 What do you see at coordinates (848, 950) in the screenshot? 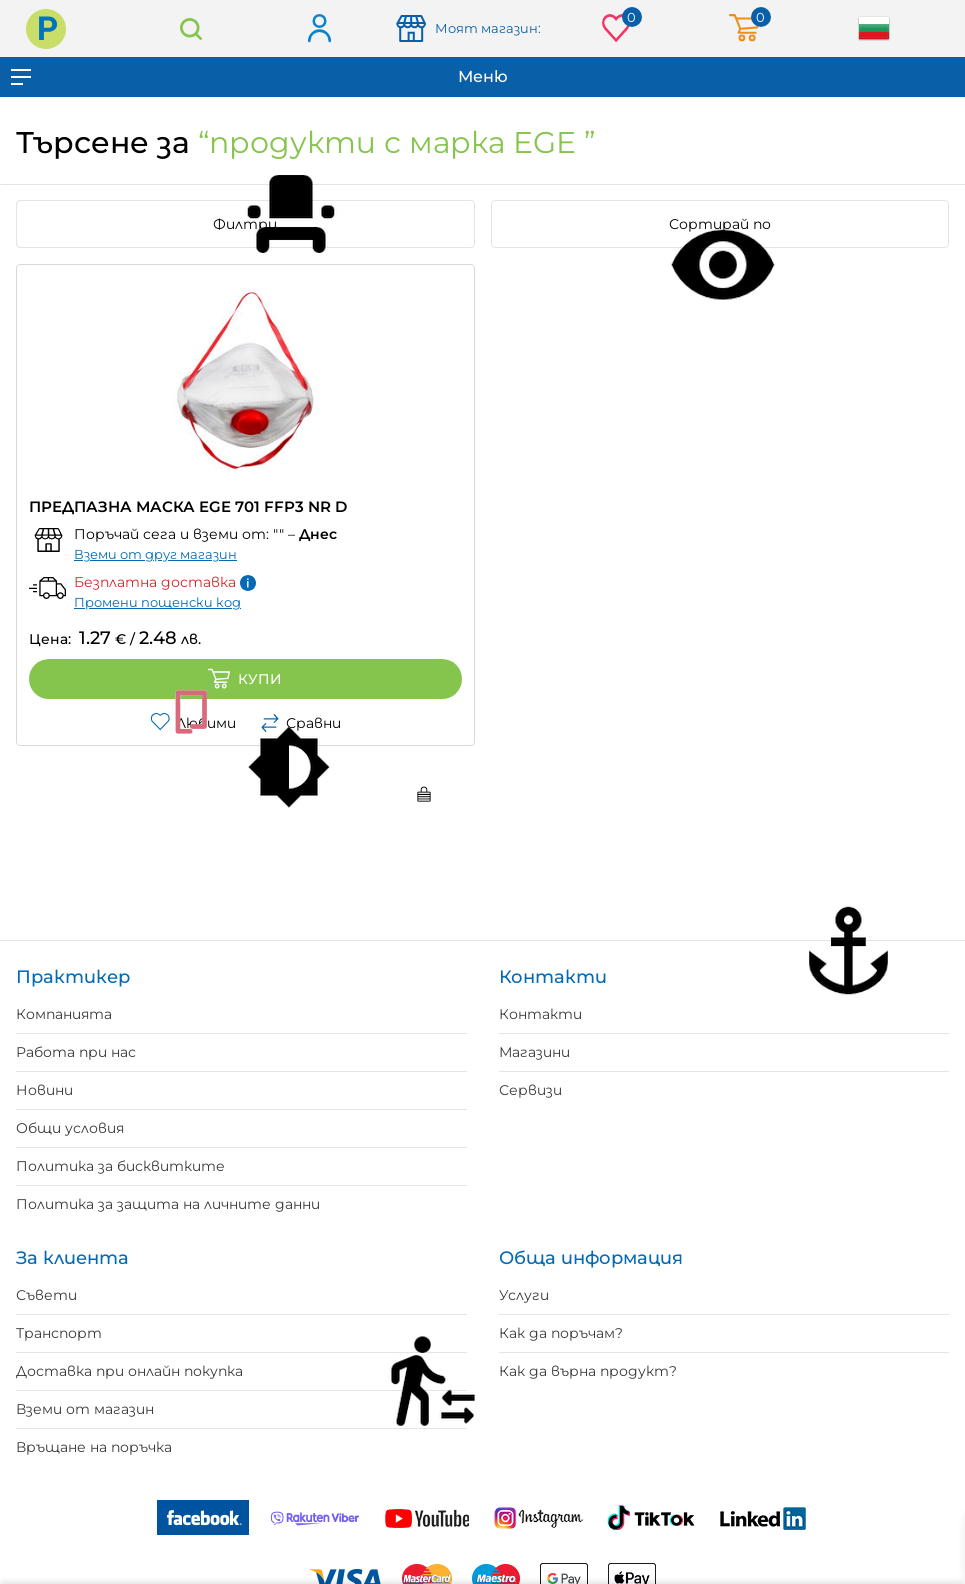
I see `anchor a position or element in place` at bounding box center [848, 950].